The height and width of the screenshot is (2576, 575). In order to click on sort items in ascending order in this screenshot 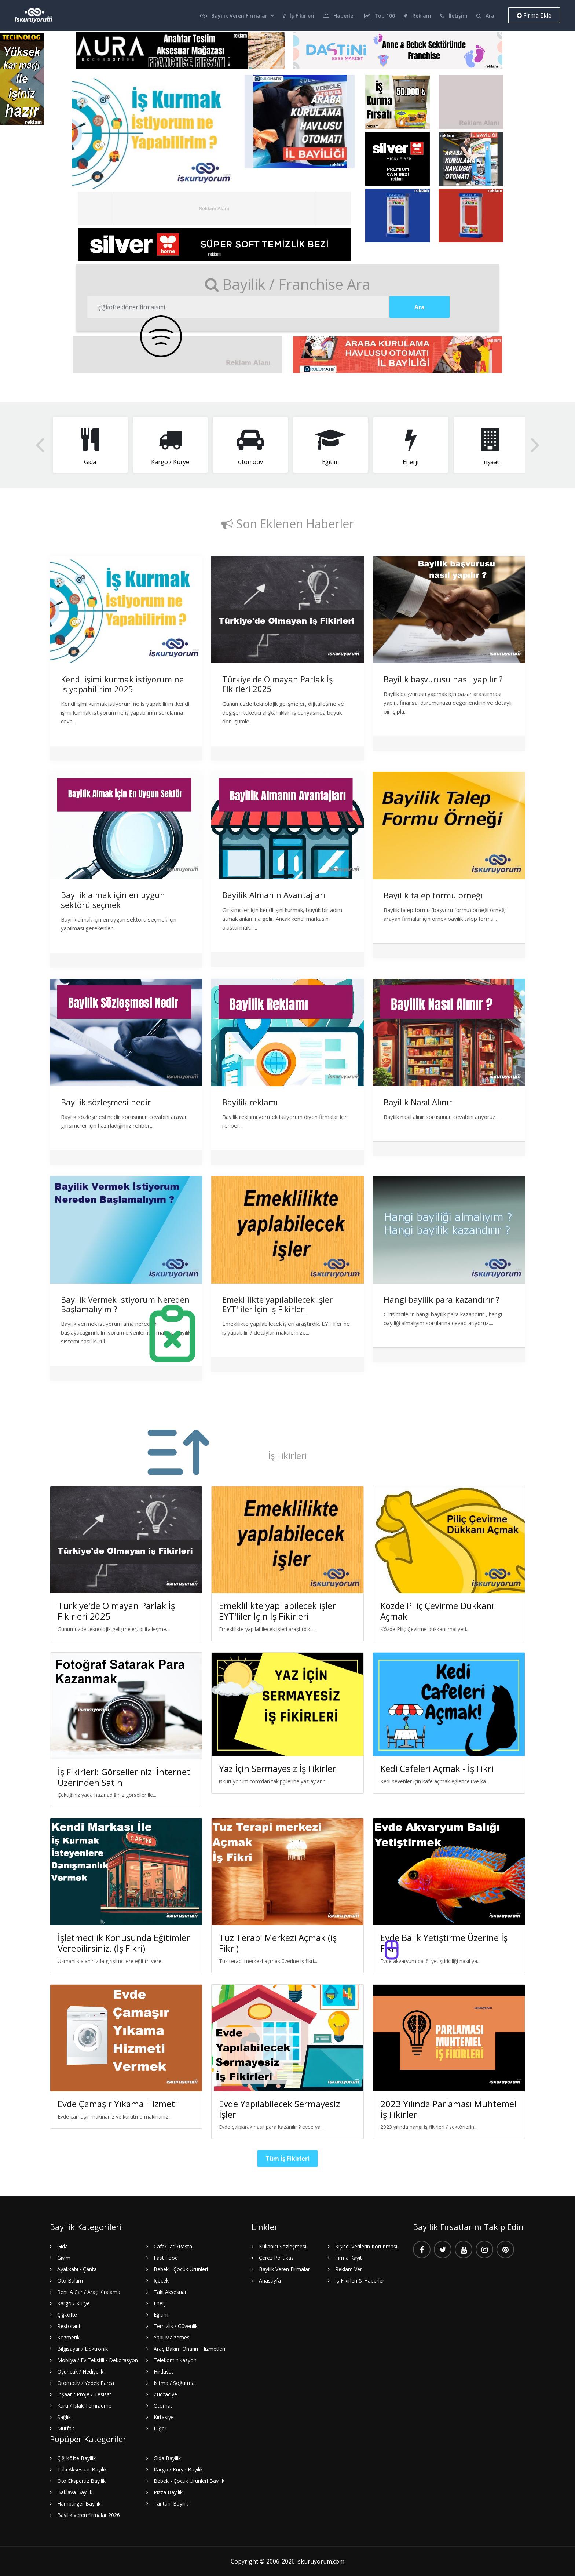, I will do `click(177, 1452)`.